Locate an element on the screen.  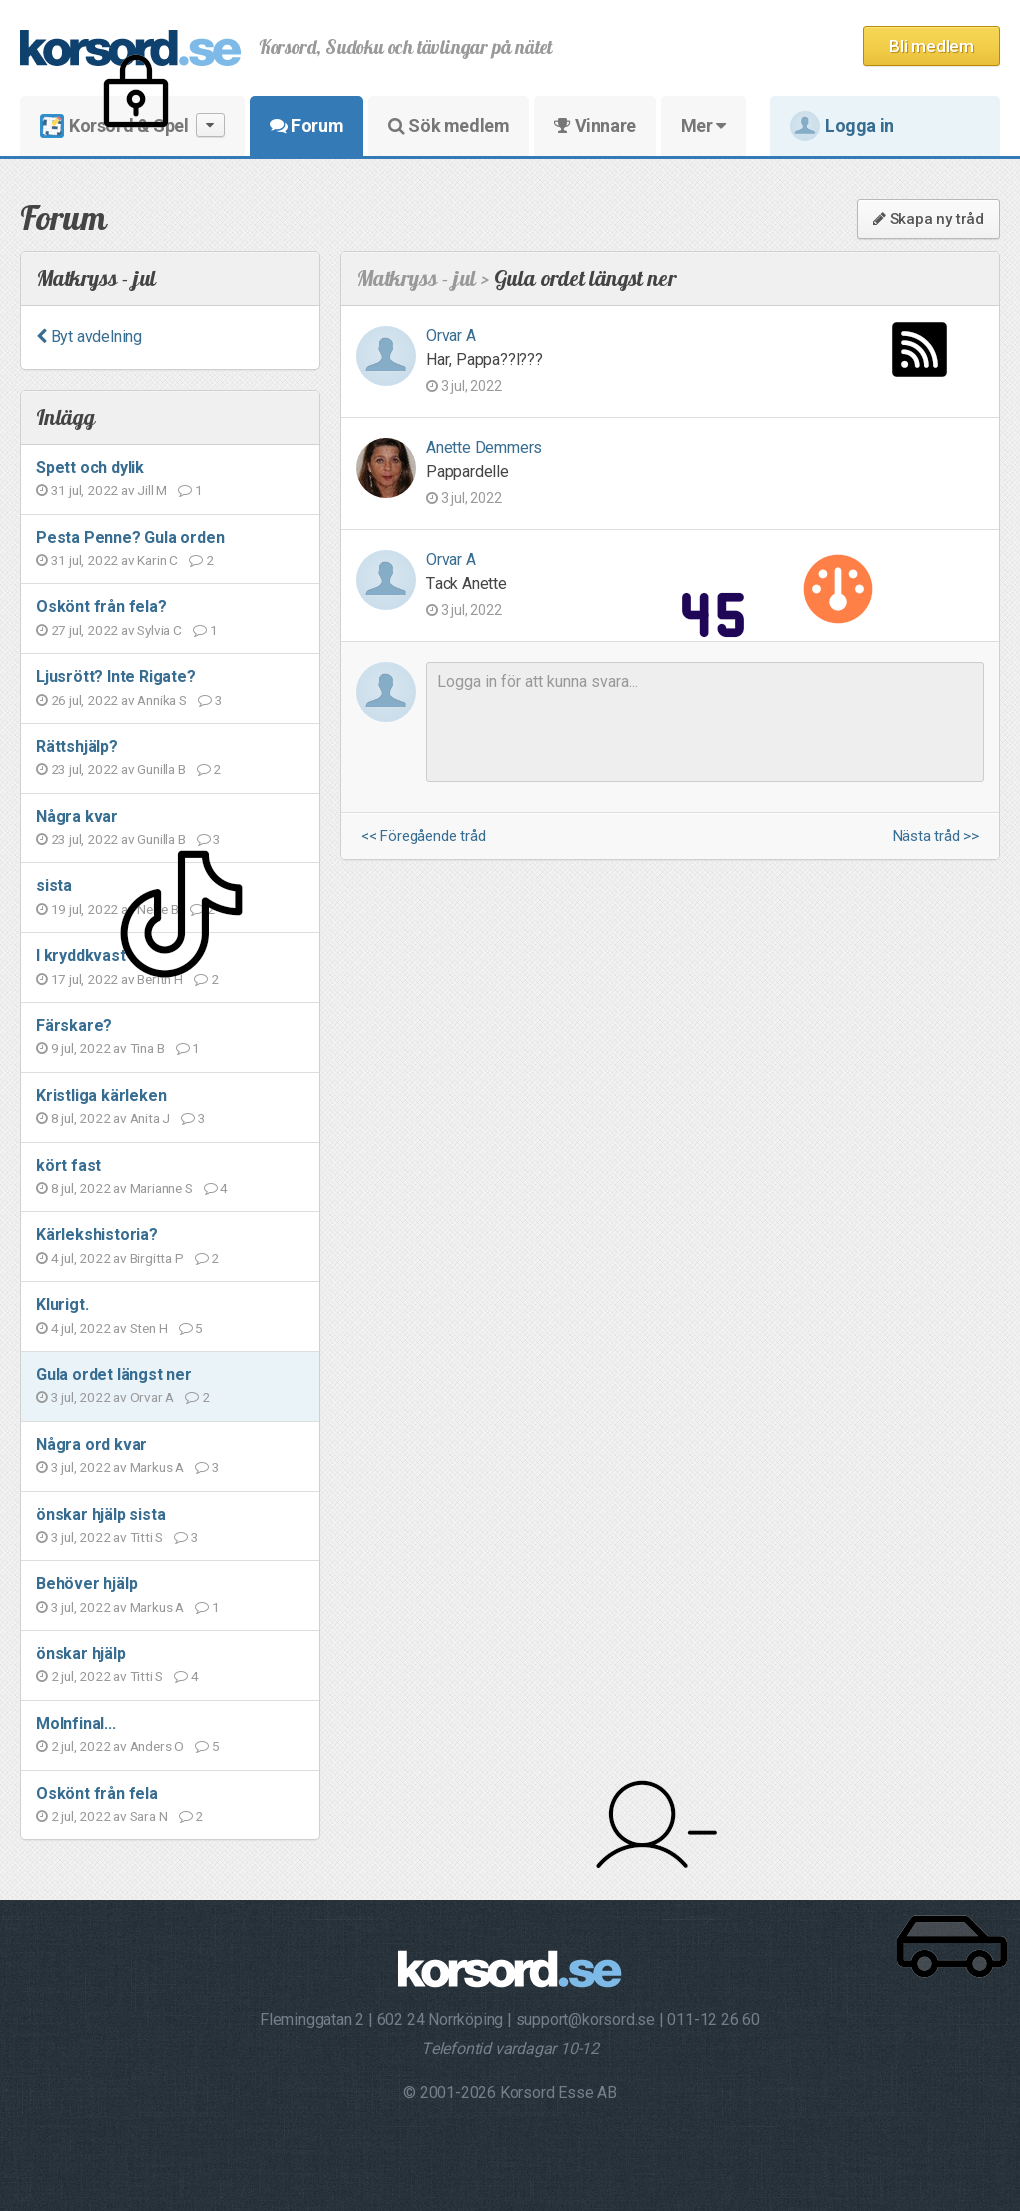
access security or privacy settings is located at coordinates (136, 95).